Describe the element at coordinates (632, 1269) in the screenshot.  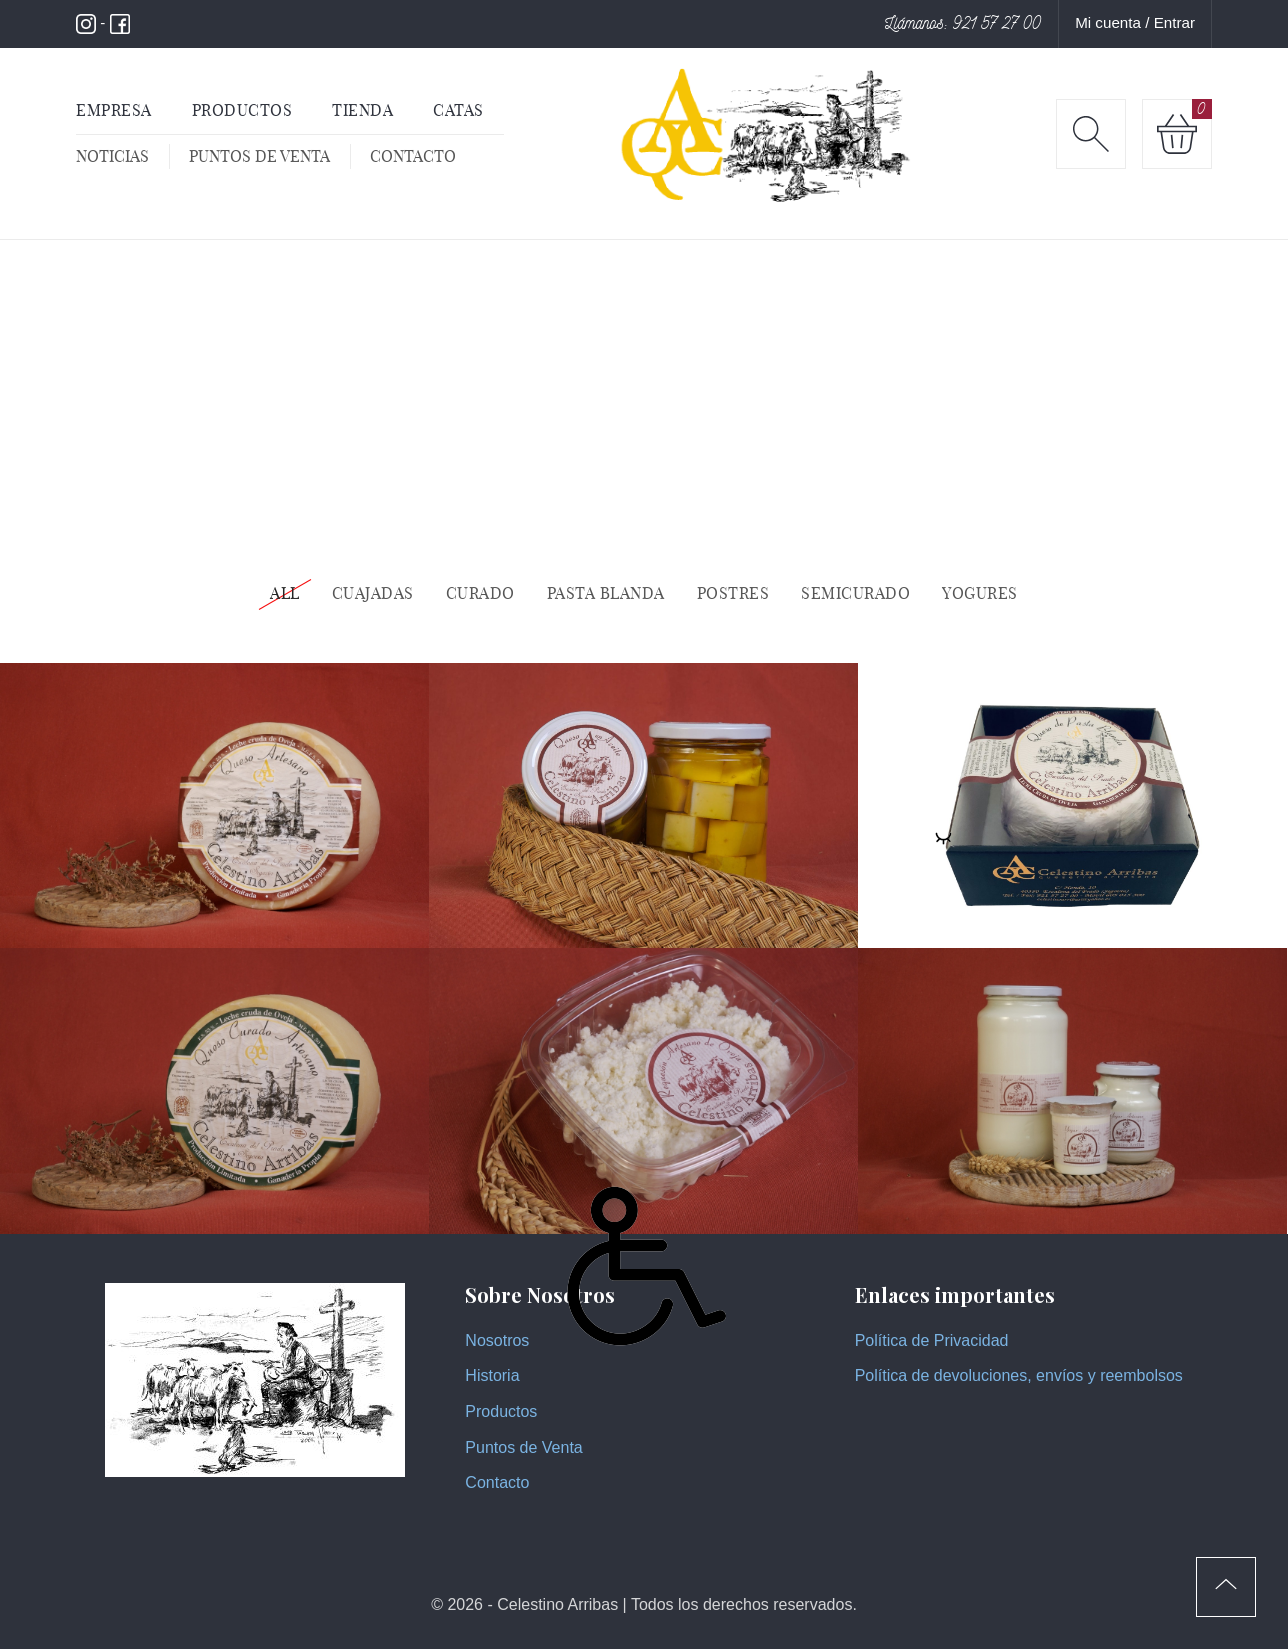
I see `indicates wheelchair accessibility available` at that location.